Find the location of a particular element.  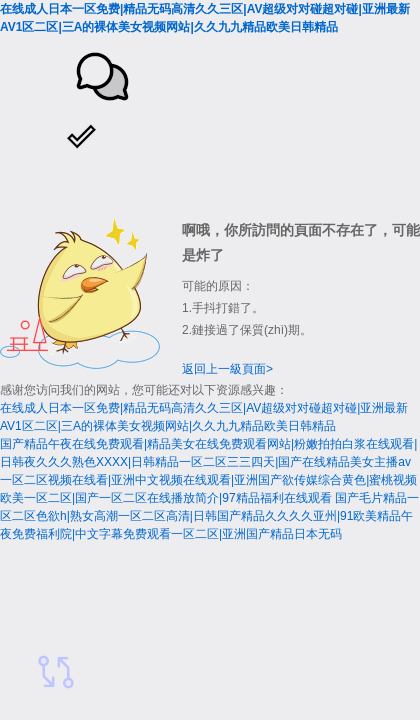

view nearby parks or green spaces is located at coordinates (27, 336).